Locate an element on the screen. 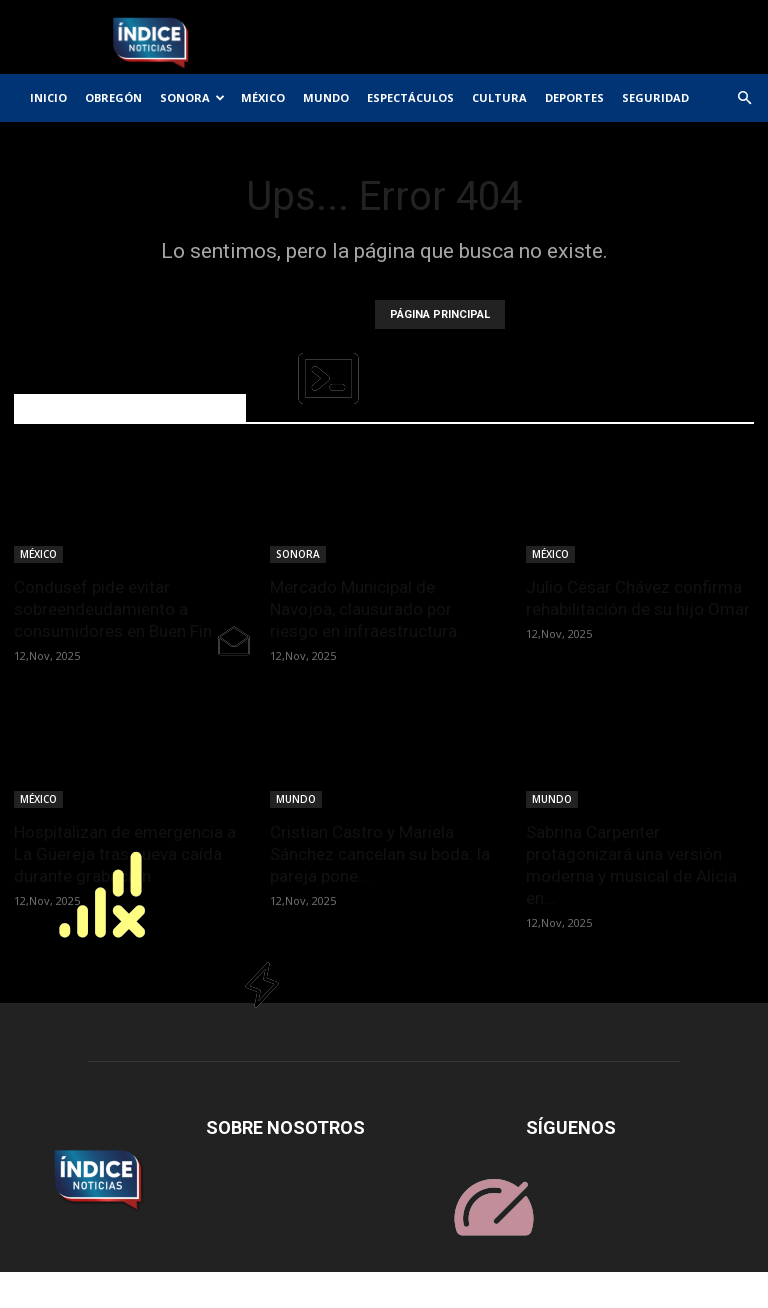 This screenshot has width=768, height=1308. no cellular signal available is located at coordinates (104, 900).